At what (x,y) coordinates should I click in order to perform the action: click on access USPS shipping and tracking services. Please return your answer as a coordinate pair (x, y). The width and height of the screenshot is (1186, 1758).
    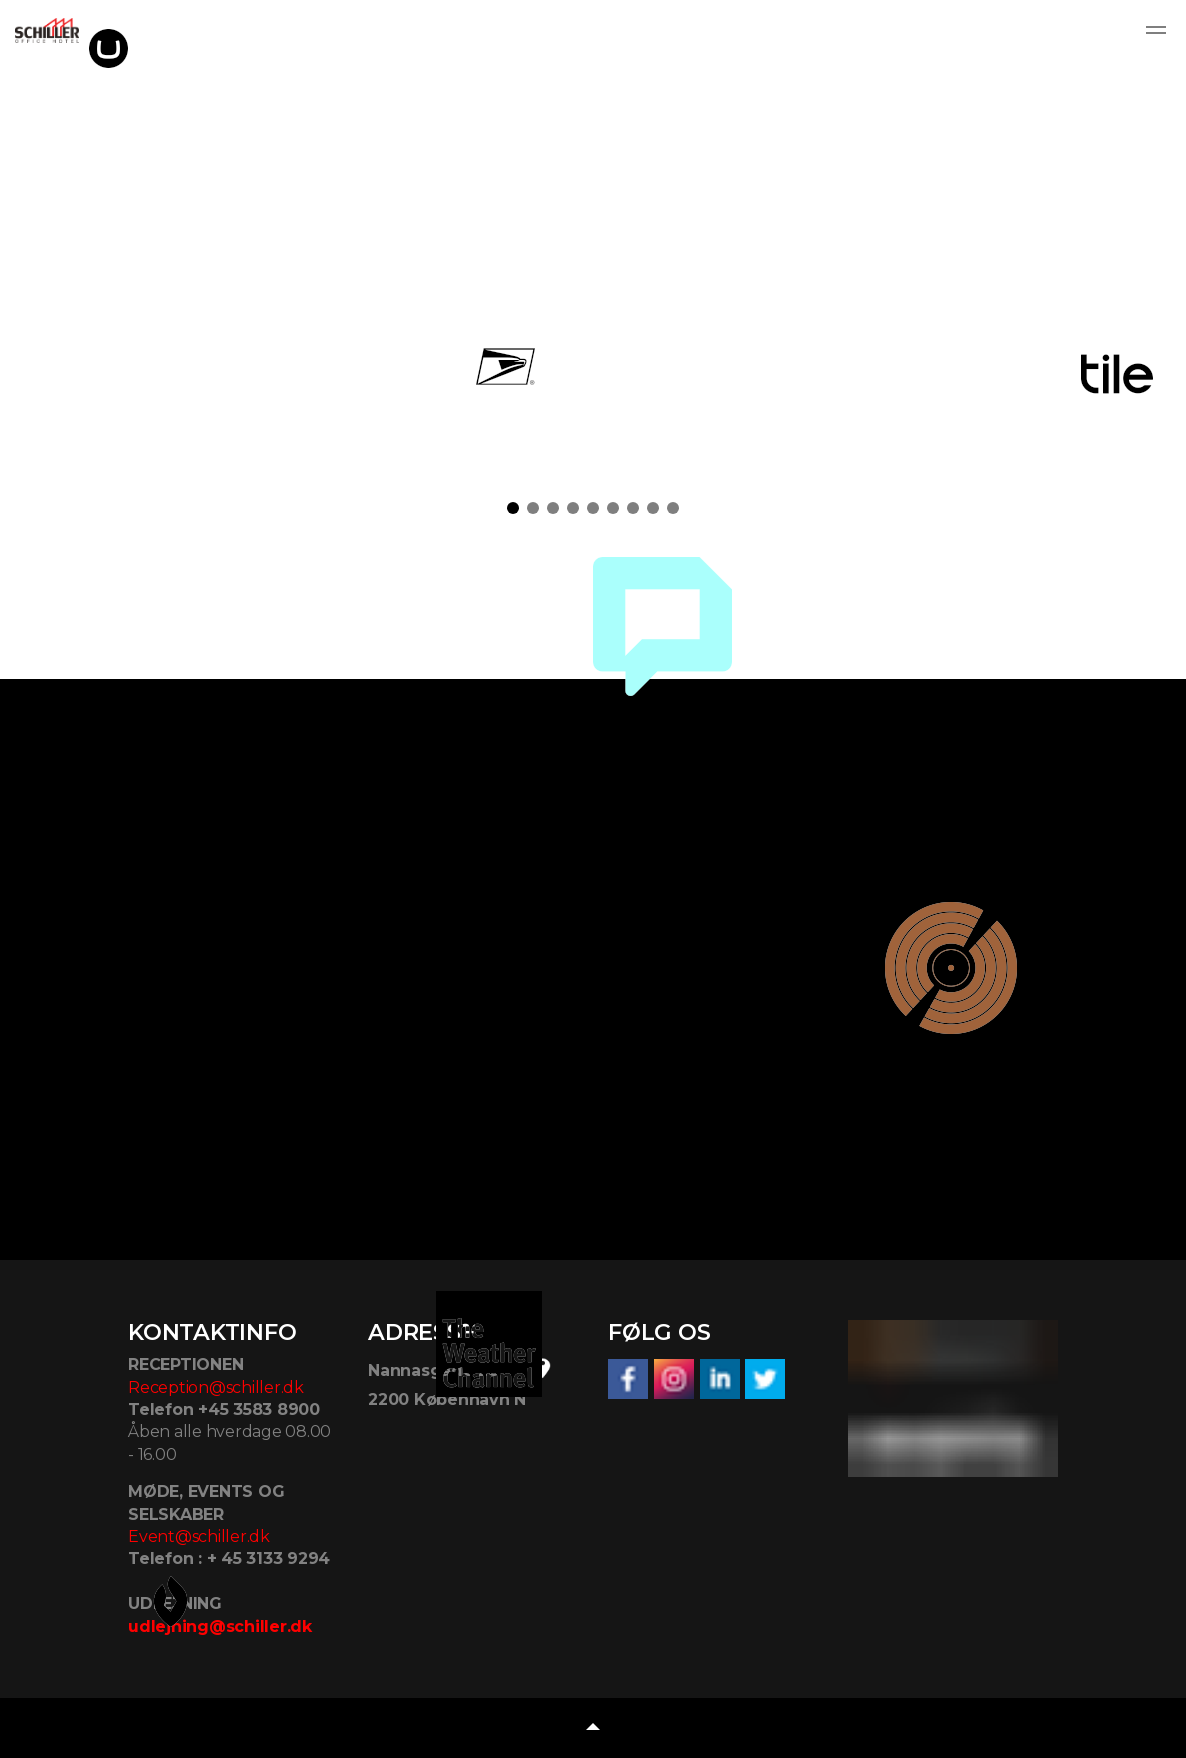
    Looking at the image, I should click on (505, 366).